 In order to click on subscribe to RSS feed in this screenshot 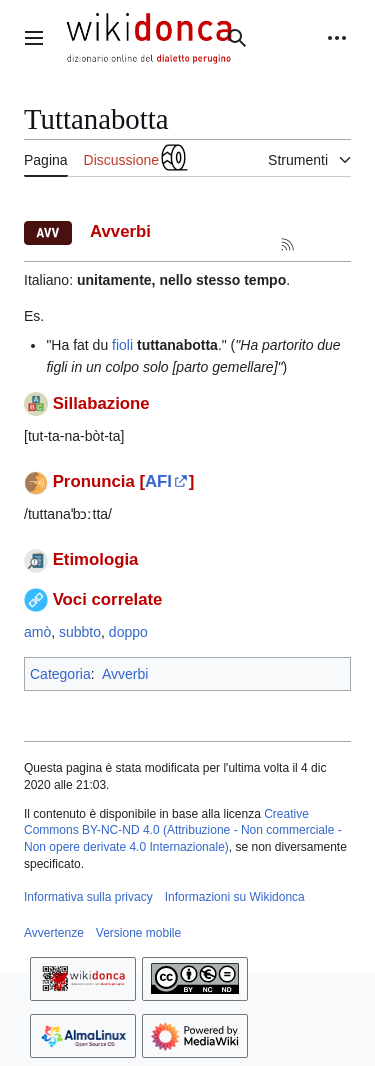, I will do `click(287, 245)`.